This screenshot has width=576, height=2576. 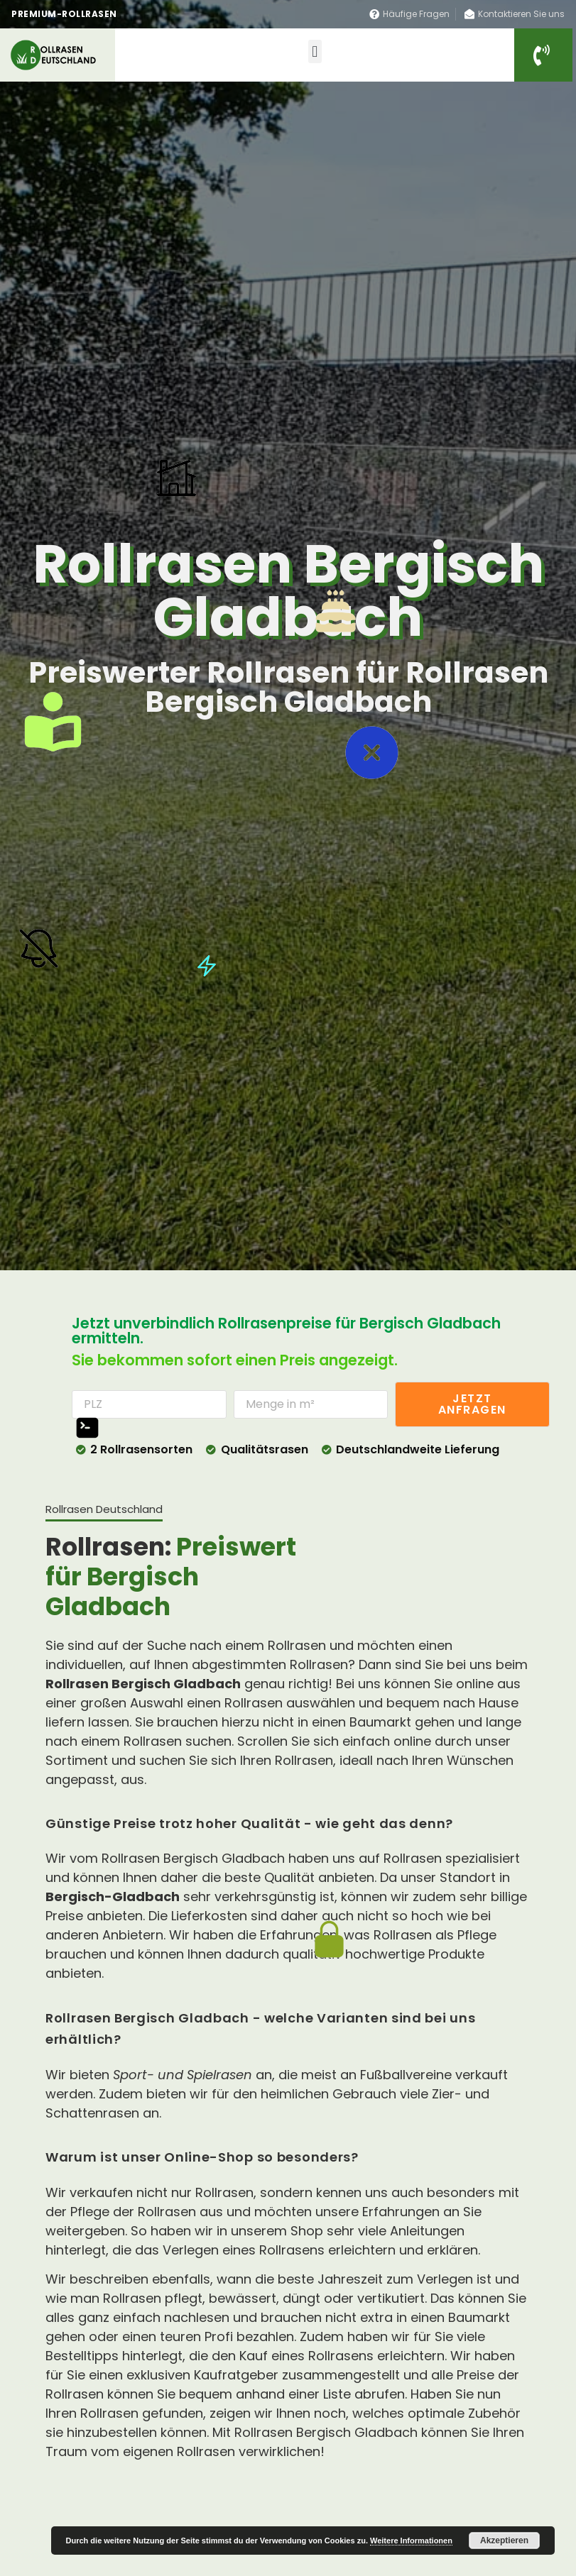 I want to click on open command line or terminal, so click(x=87, y=1428).